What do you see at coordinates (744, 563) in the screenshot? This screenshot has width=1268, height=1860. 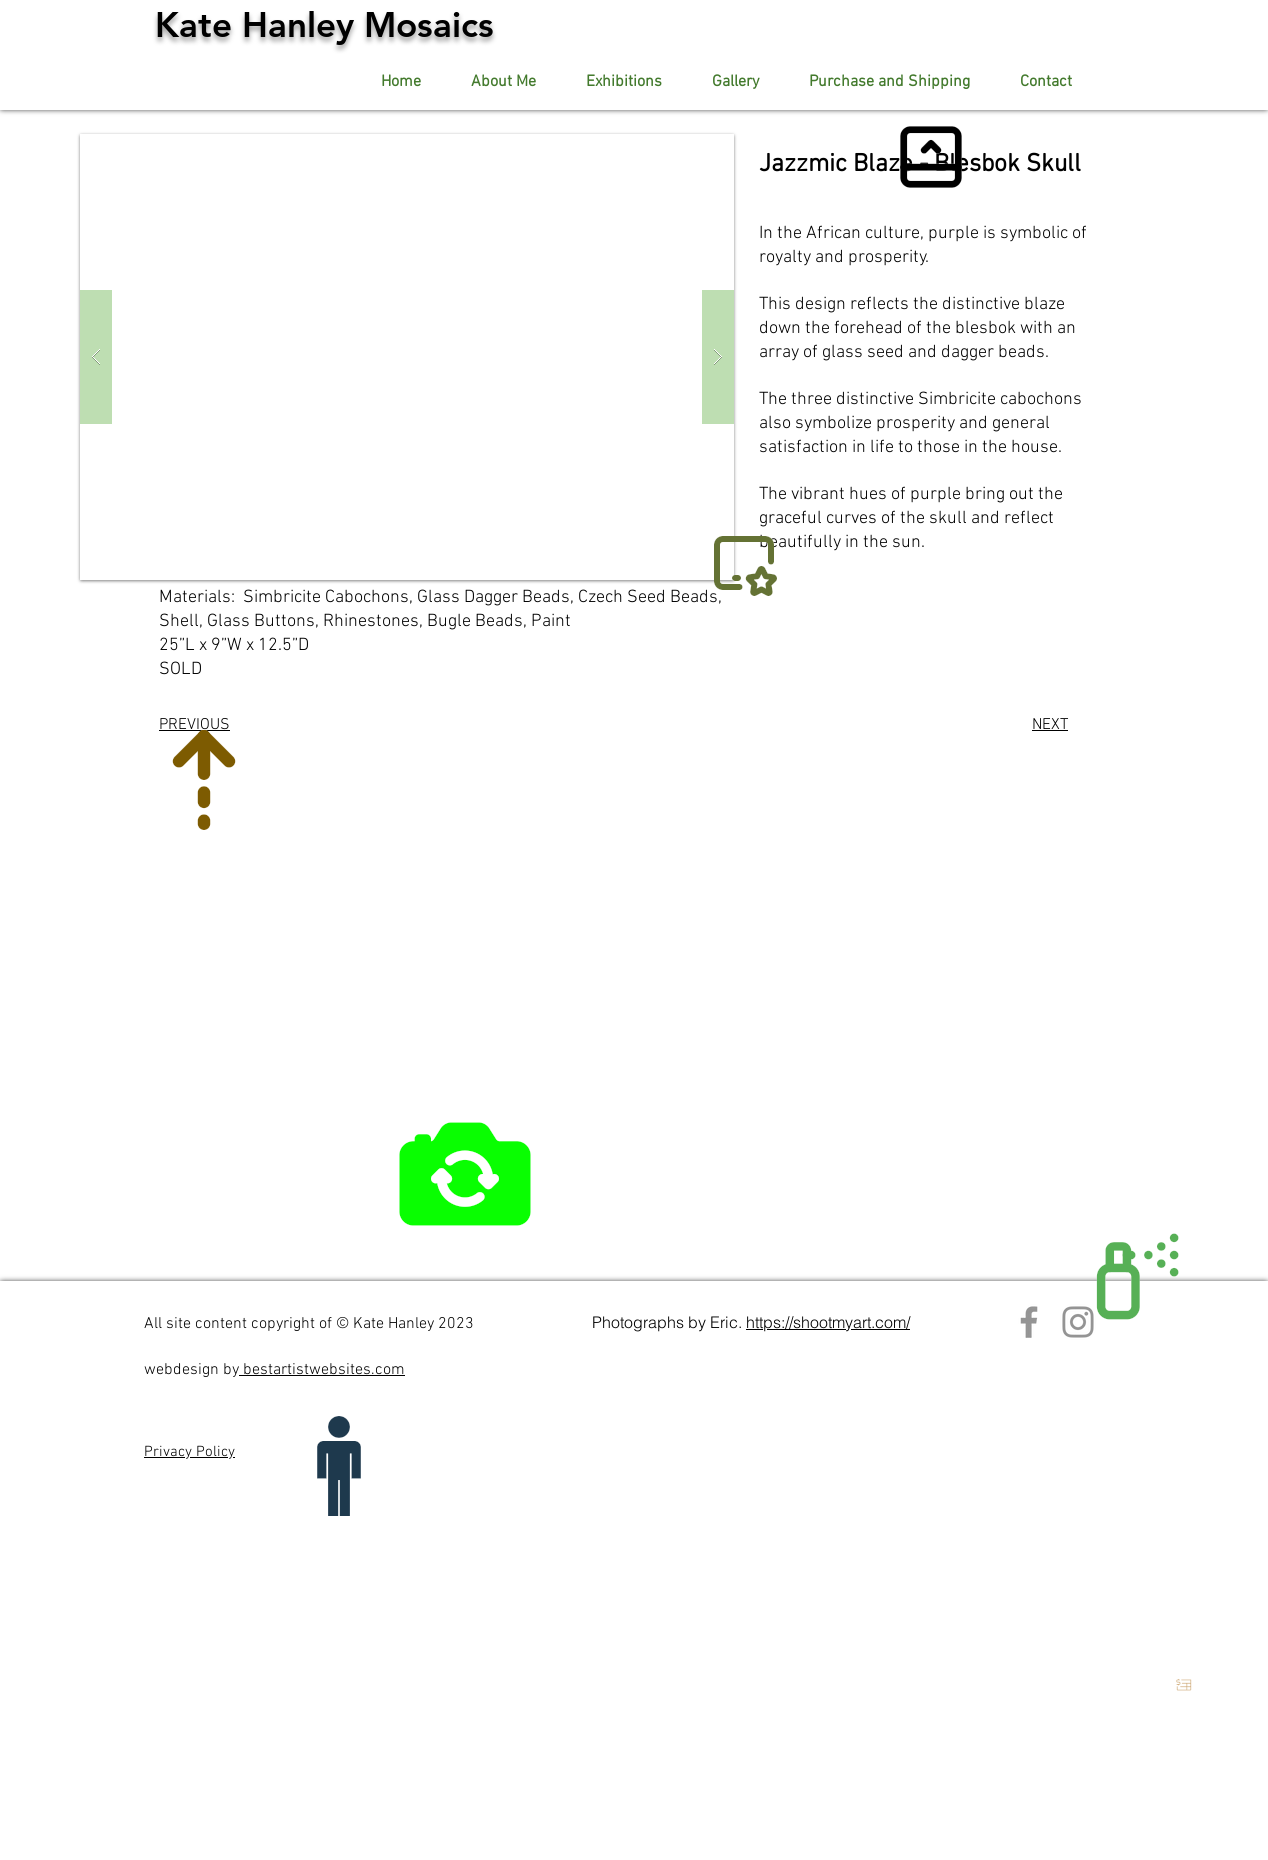 I see `mark this tablet as a favorite device` at bounding box center [744, 563].